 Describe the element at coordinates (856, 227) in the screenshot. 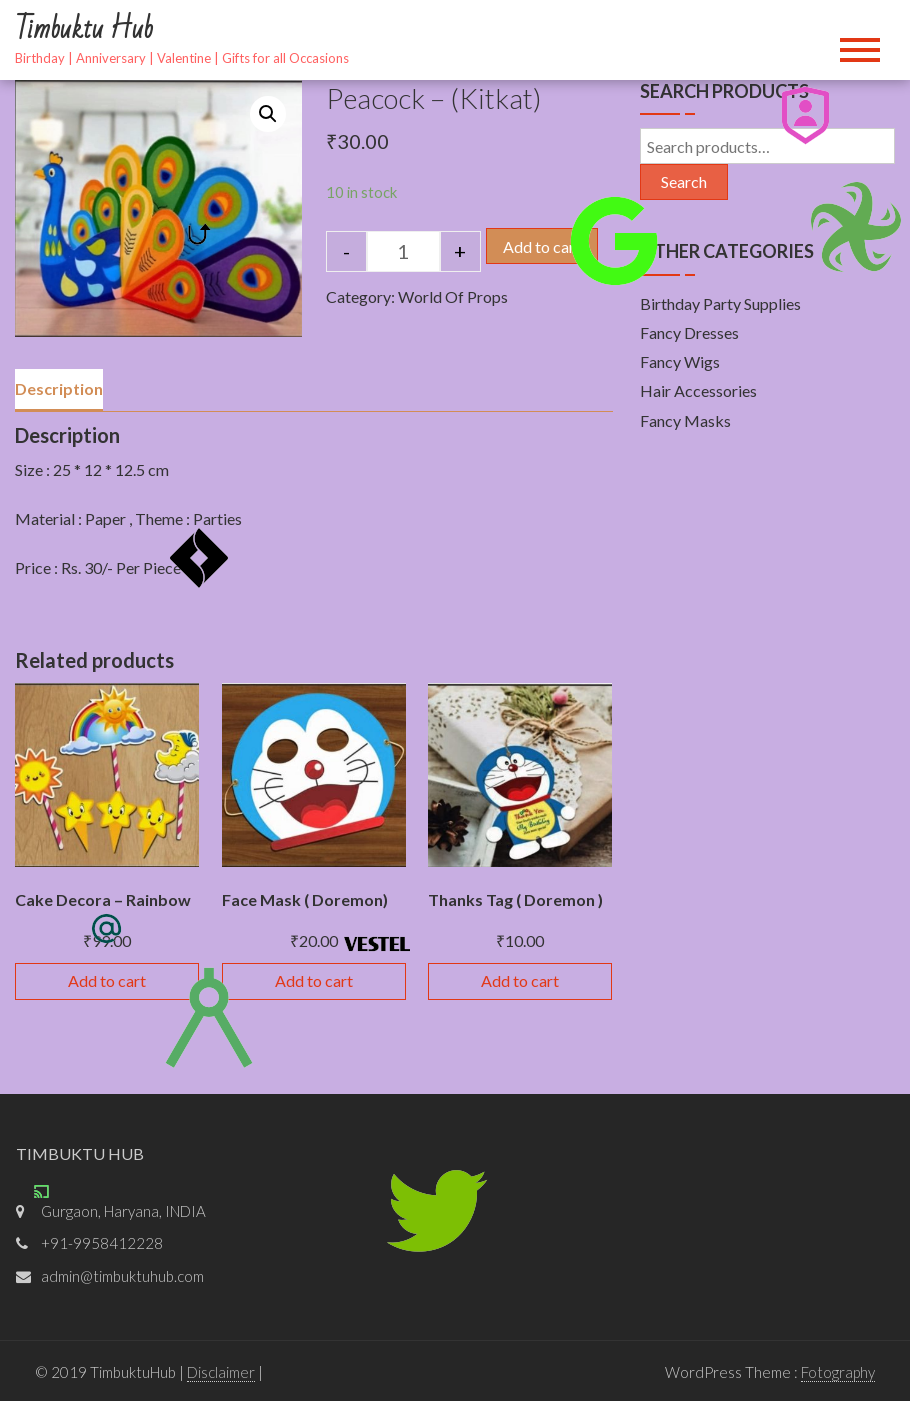

I see `visit turbosquid 3d model marketplace` at that location.